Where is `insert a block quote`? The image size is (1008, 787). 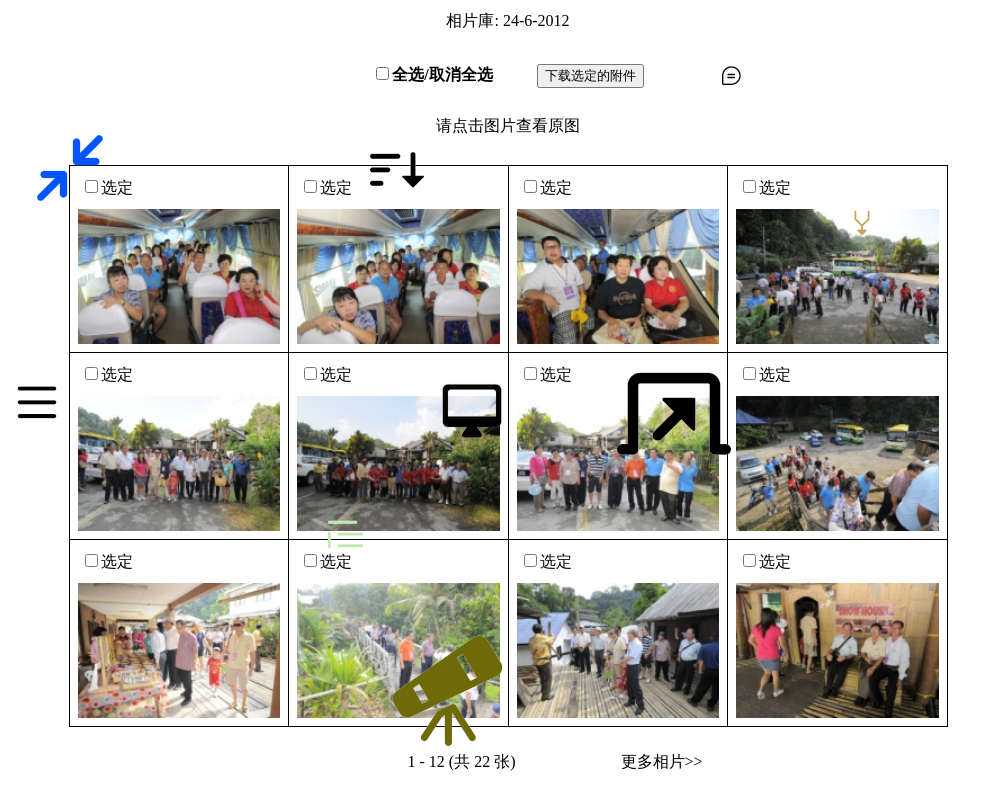 insert a block quote is located at coordinates (345, 533).